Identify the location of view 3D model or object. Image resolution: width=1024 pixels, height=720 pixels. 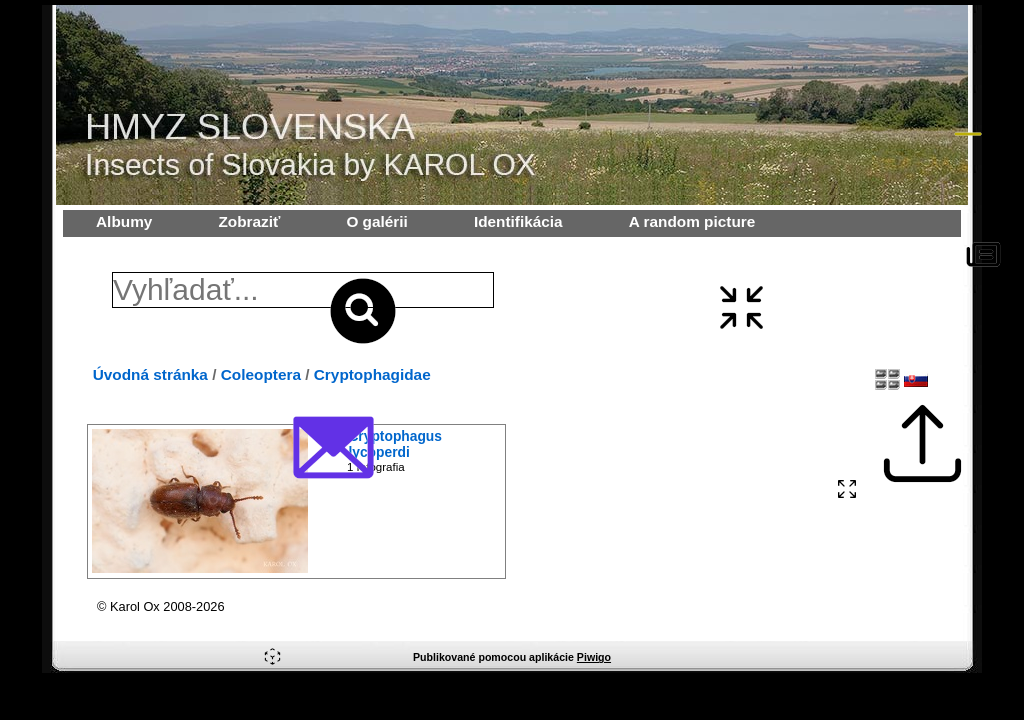
(272, 656).